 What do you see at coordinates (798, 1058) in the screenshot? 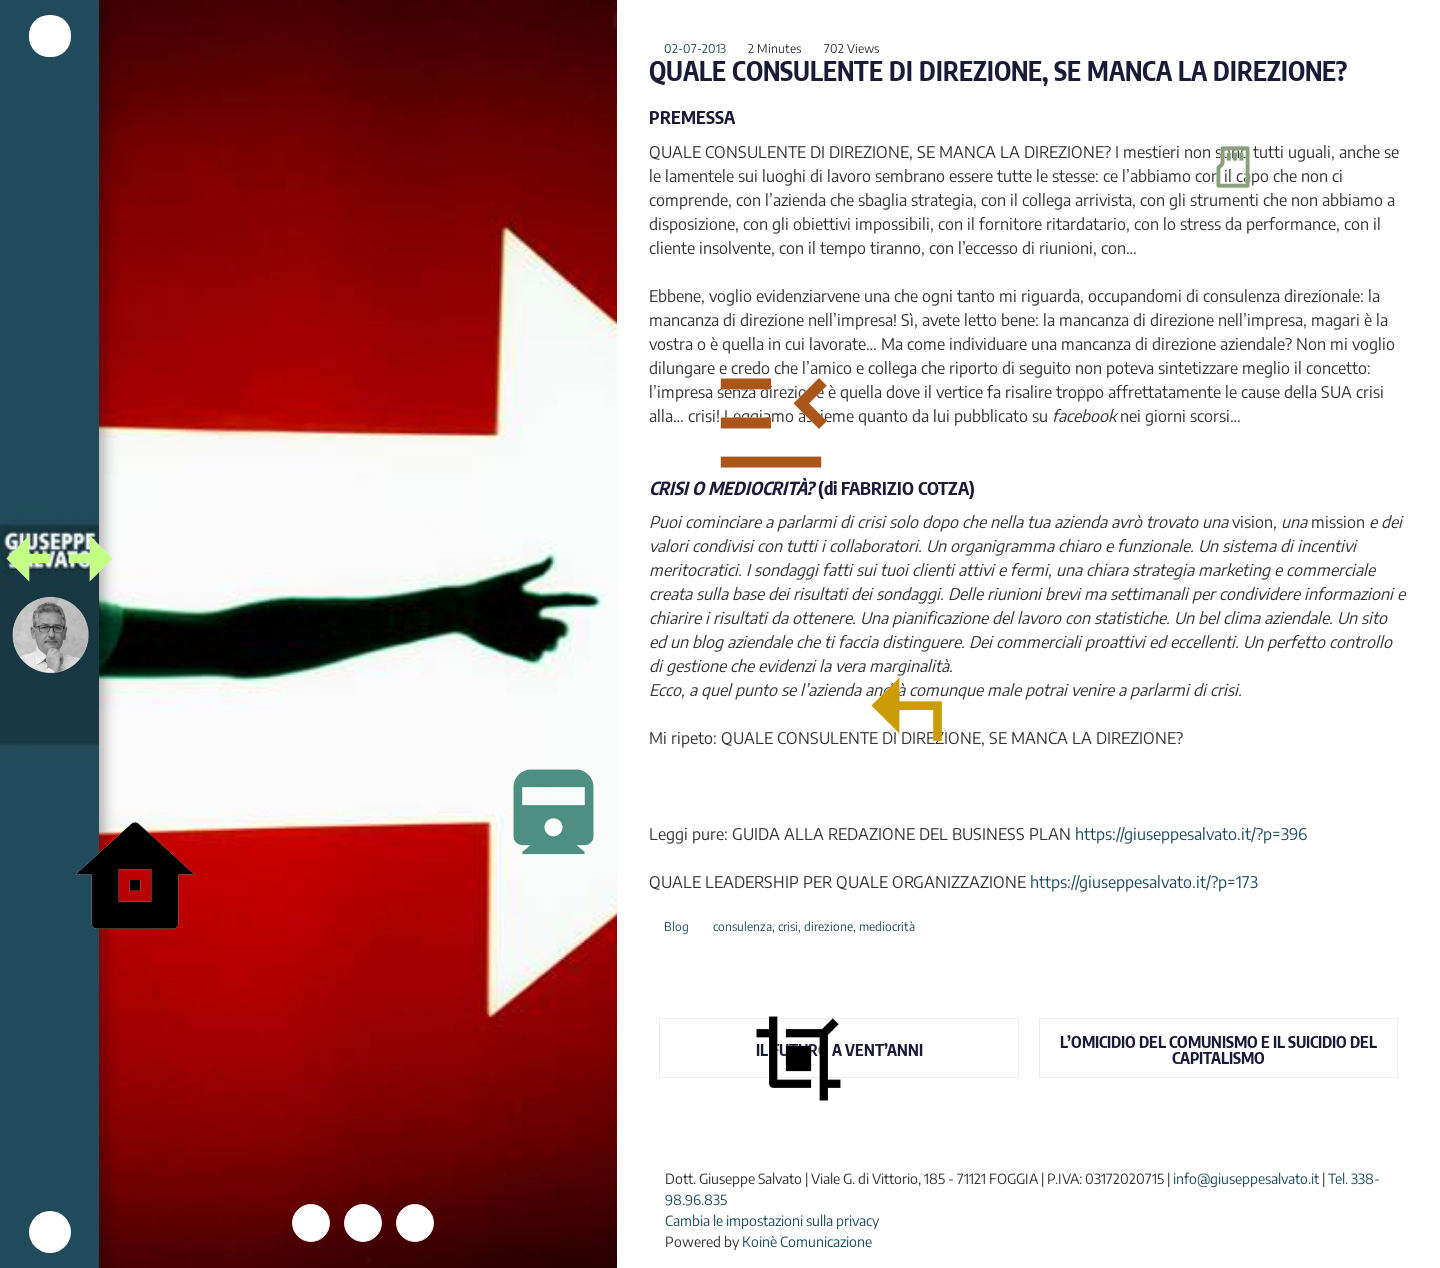
I see `crop an image or photo` at bounding box center [798, 1058].